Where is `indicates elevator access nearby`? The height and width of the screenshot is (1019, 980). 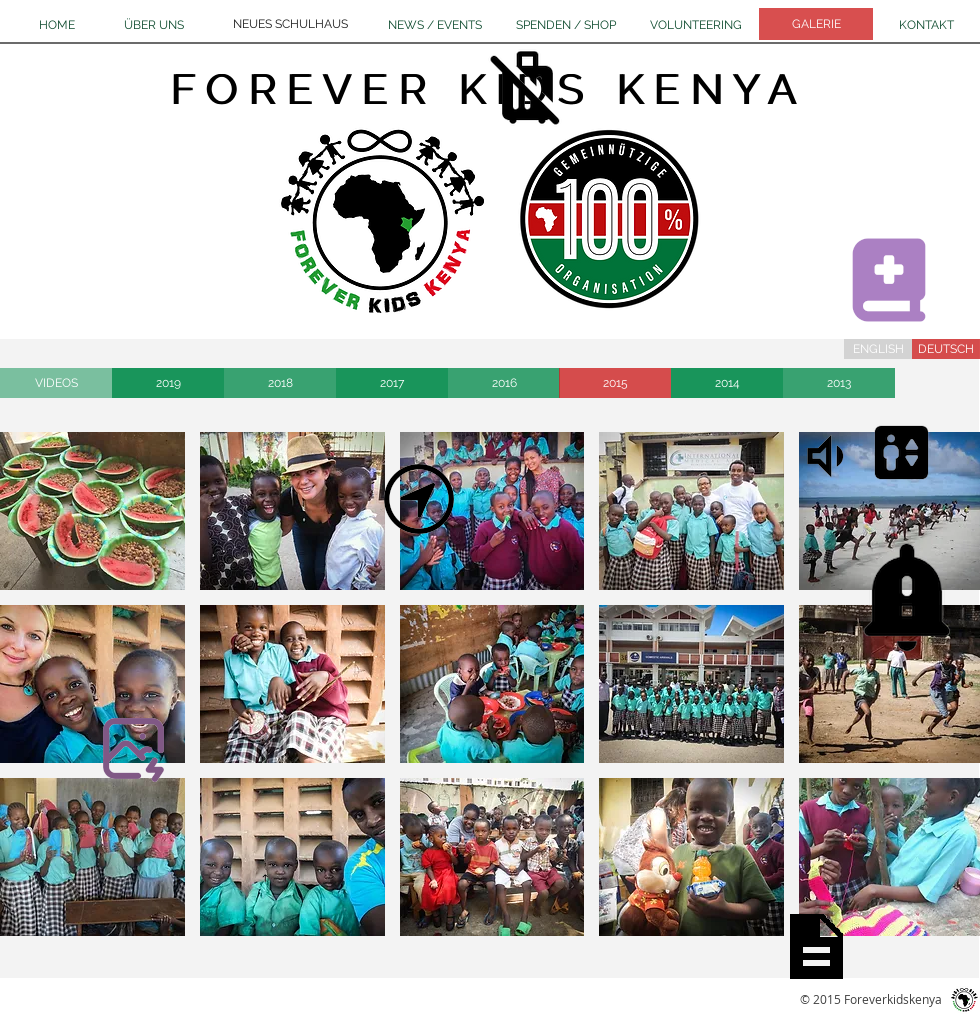 indicates elevator access nearby is located at coordinates (901, 452).